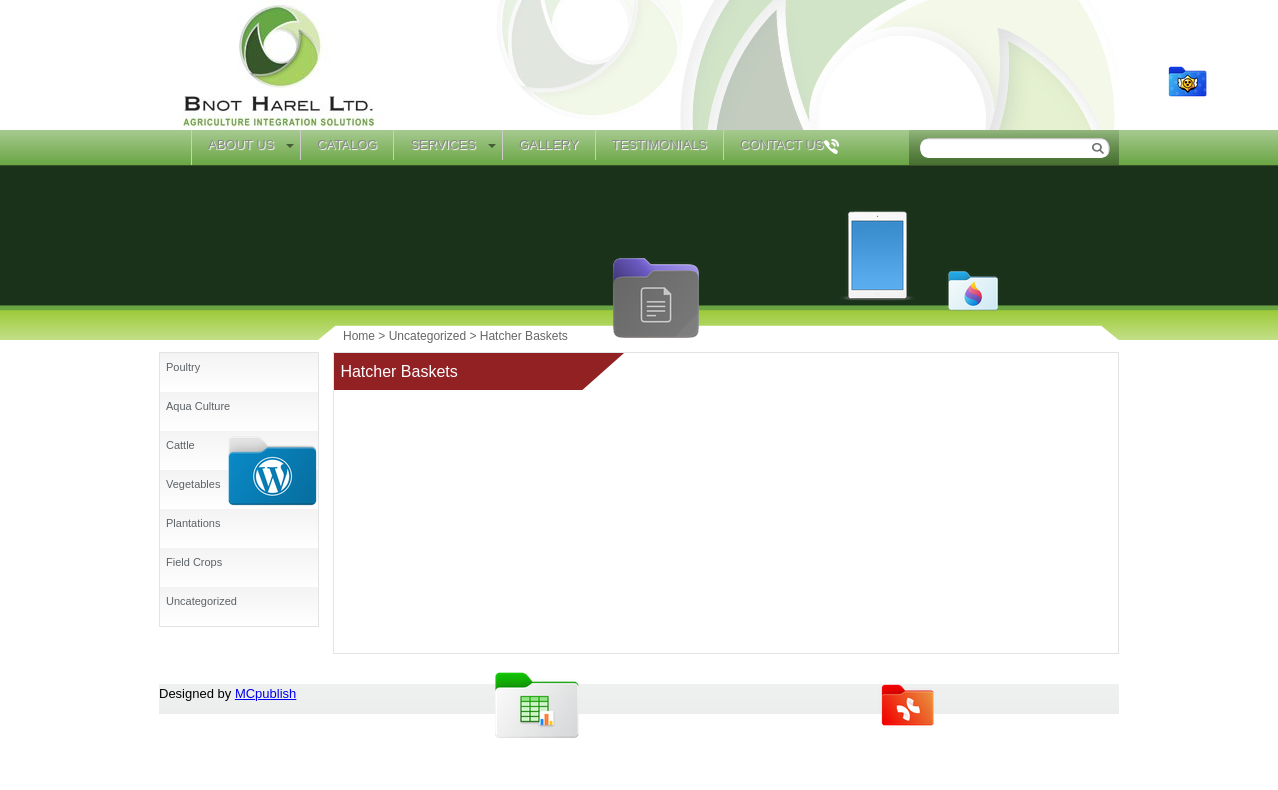 The width and height of the screenshot is (1278, 790). What do you see at coordinates (973, 292) in the screenshot?
I see `open folder containing paint or art application files` at bounding box center [973, 292].